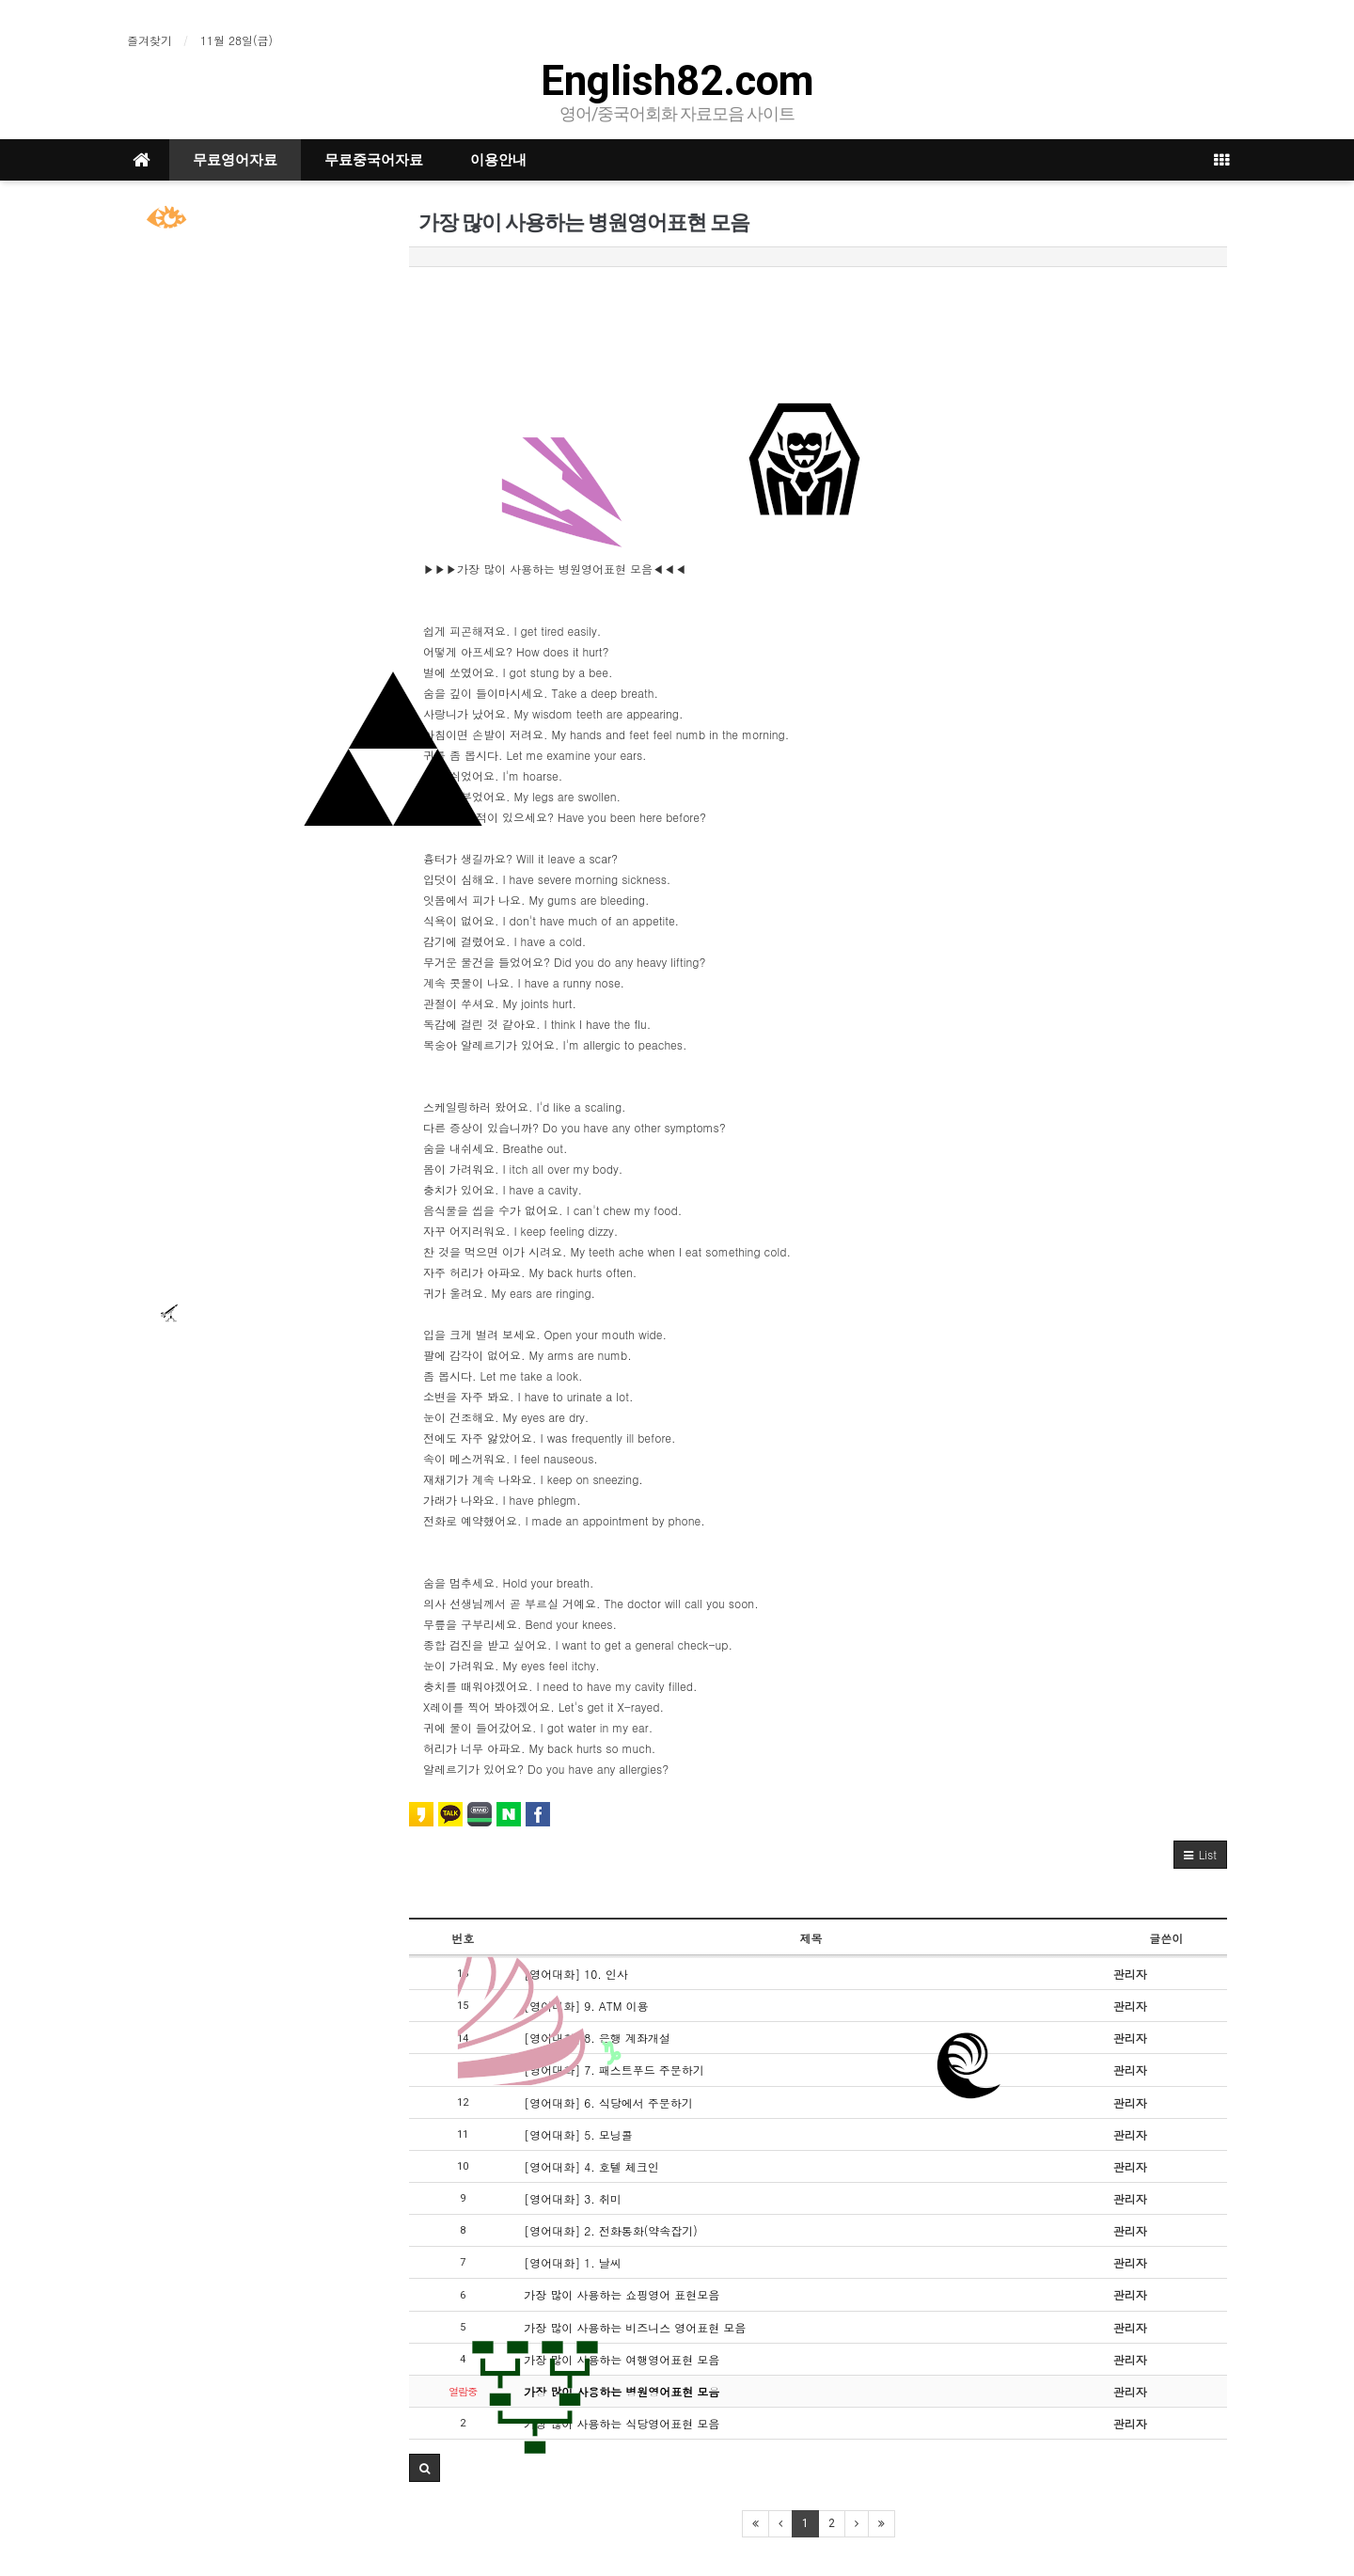 The image size is (1354, 2576). What do you see at coordinates (521, 2020) in the screenshot?
I see `indicates a slashing or cutting attack ability` at bounding box center [521, 2020].